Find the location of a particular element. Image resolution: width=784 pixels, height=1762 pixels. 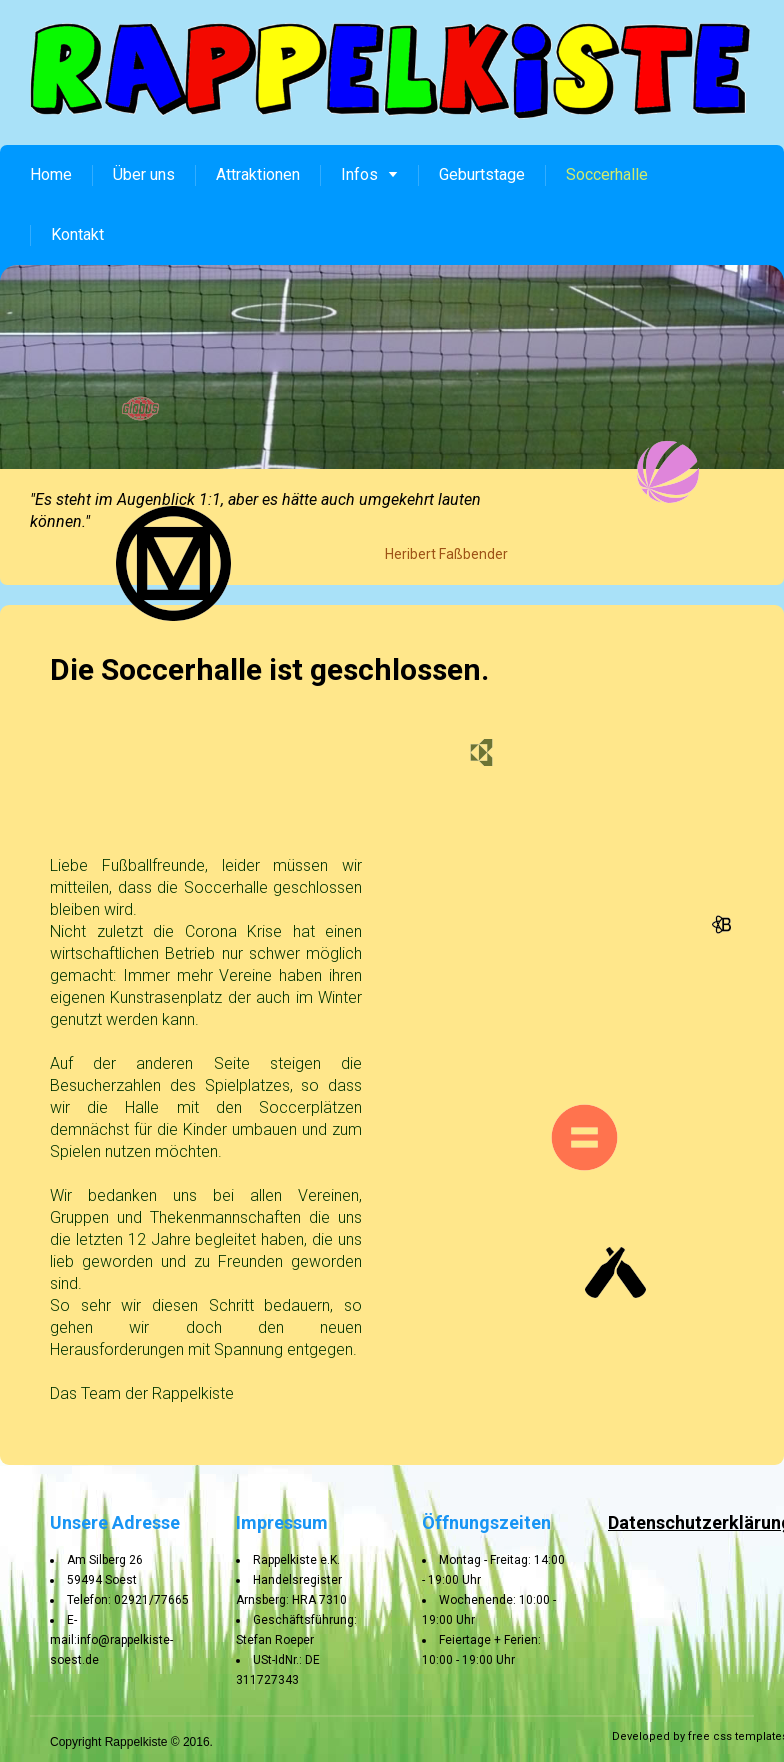

material design brand logo is located at coordinates (173, 563).